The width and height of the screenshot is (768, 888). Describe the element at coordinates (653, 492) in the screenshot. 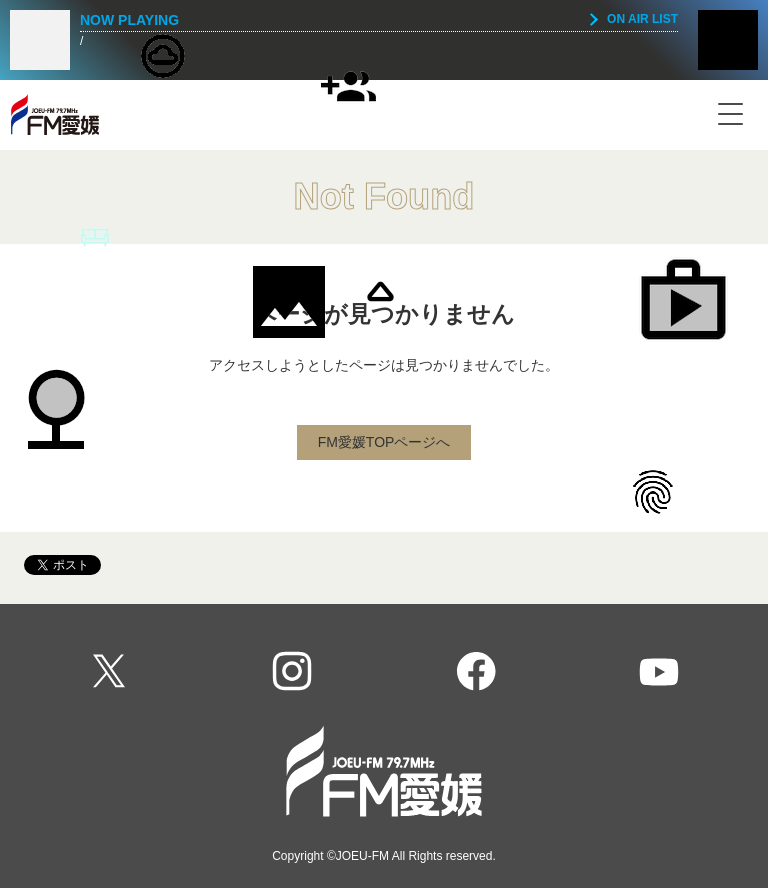

I see `authenticate with fingerprint` at that location.